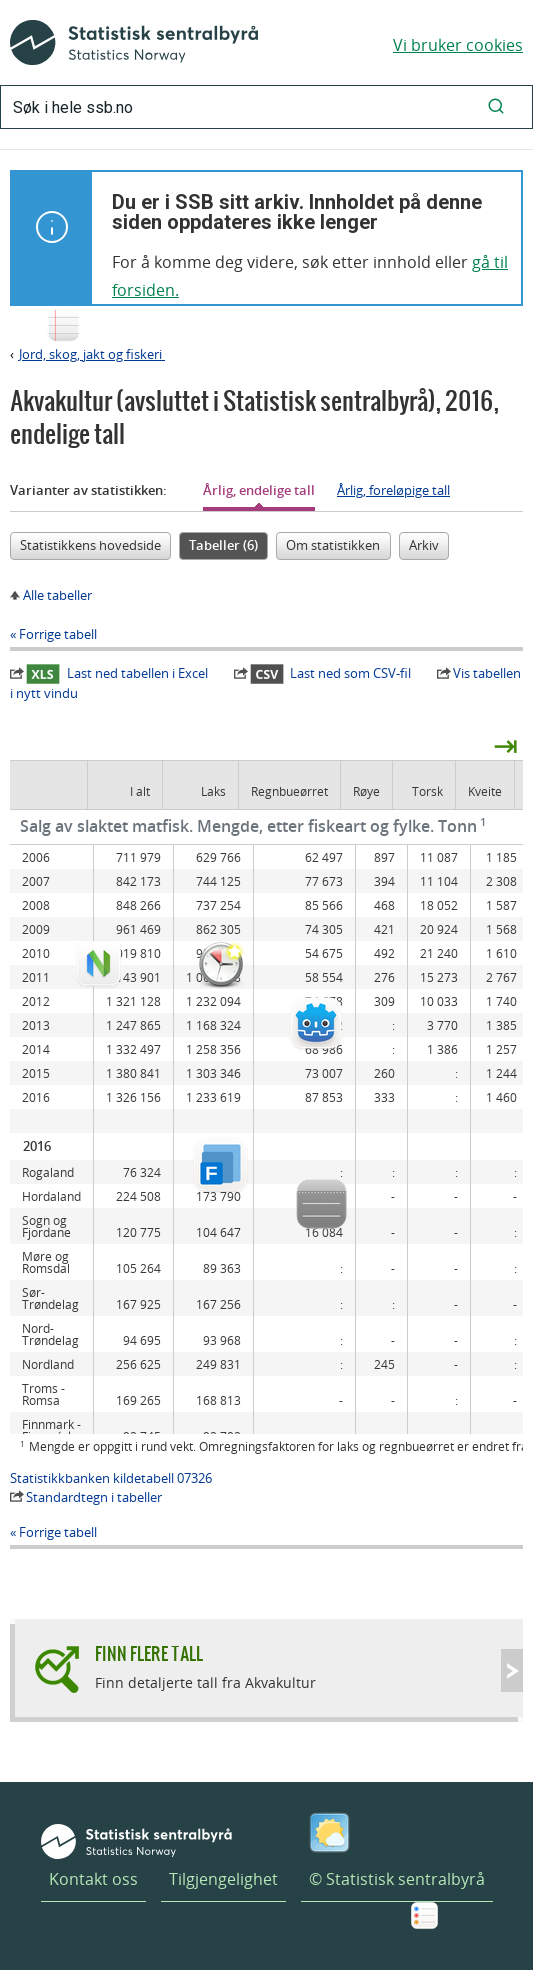 This screenshot has width=533, height=1970. I want to click on create a new calendar appointment, so click(222, 964).